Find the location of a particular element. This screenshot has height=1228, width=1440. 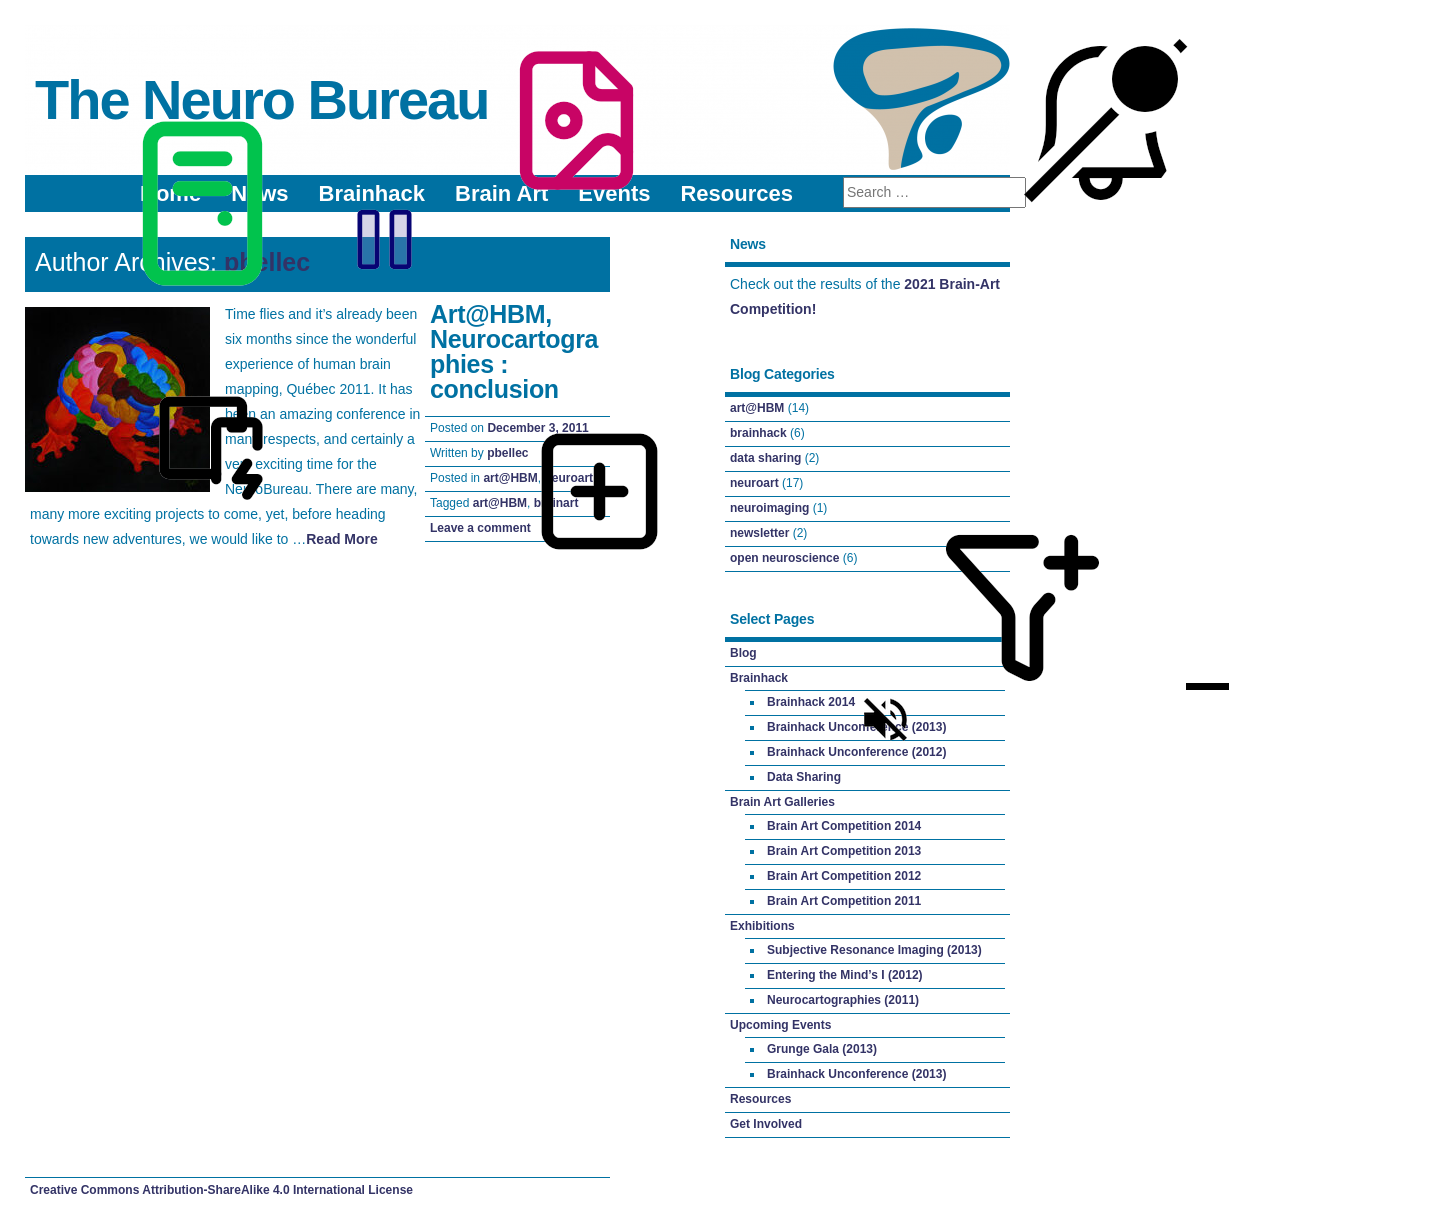

remove an item from a list is located at coordinates (1207, 686).